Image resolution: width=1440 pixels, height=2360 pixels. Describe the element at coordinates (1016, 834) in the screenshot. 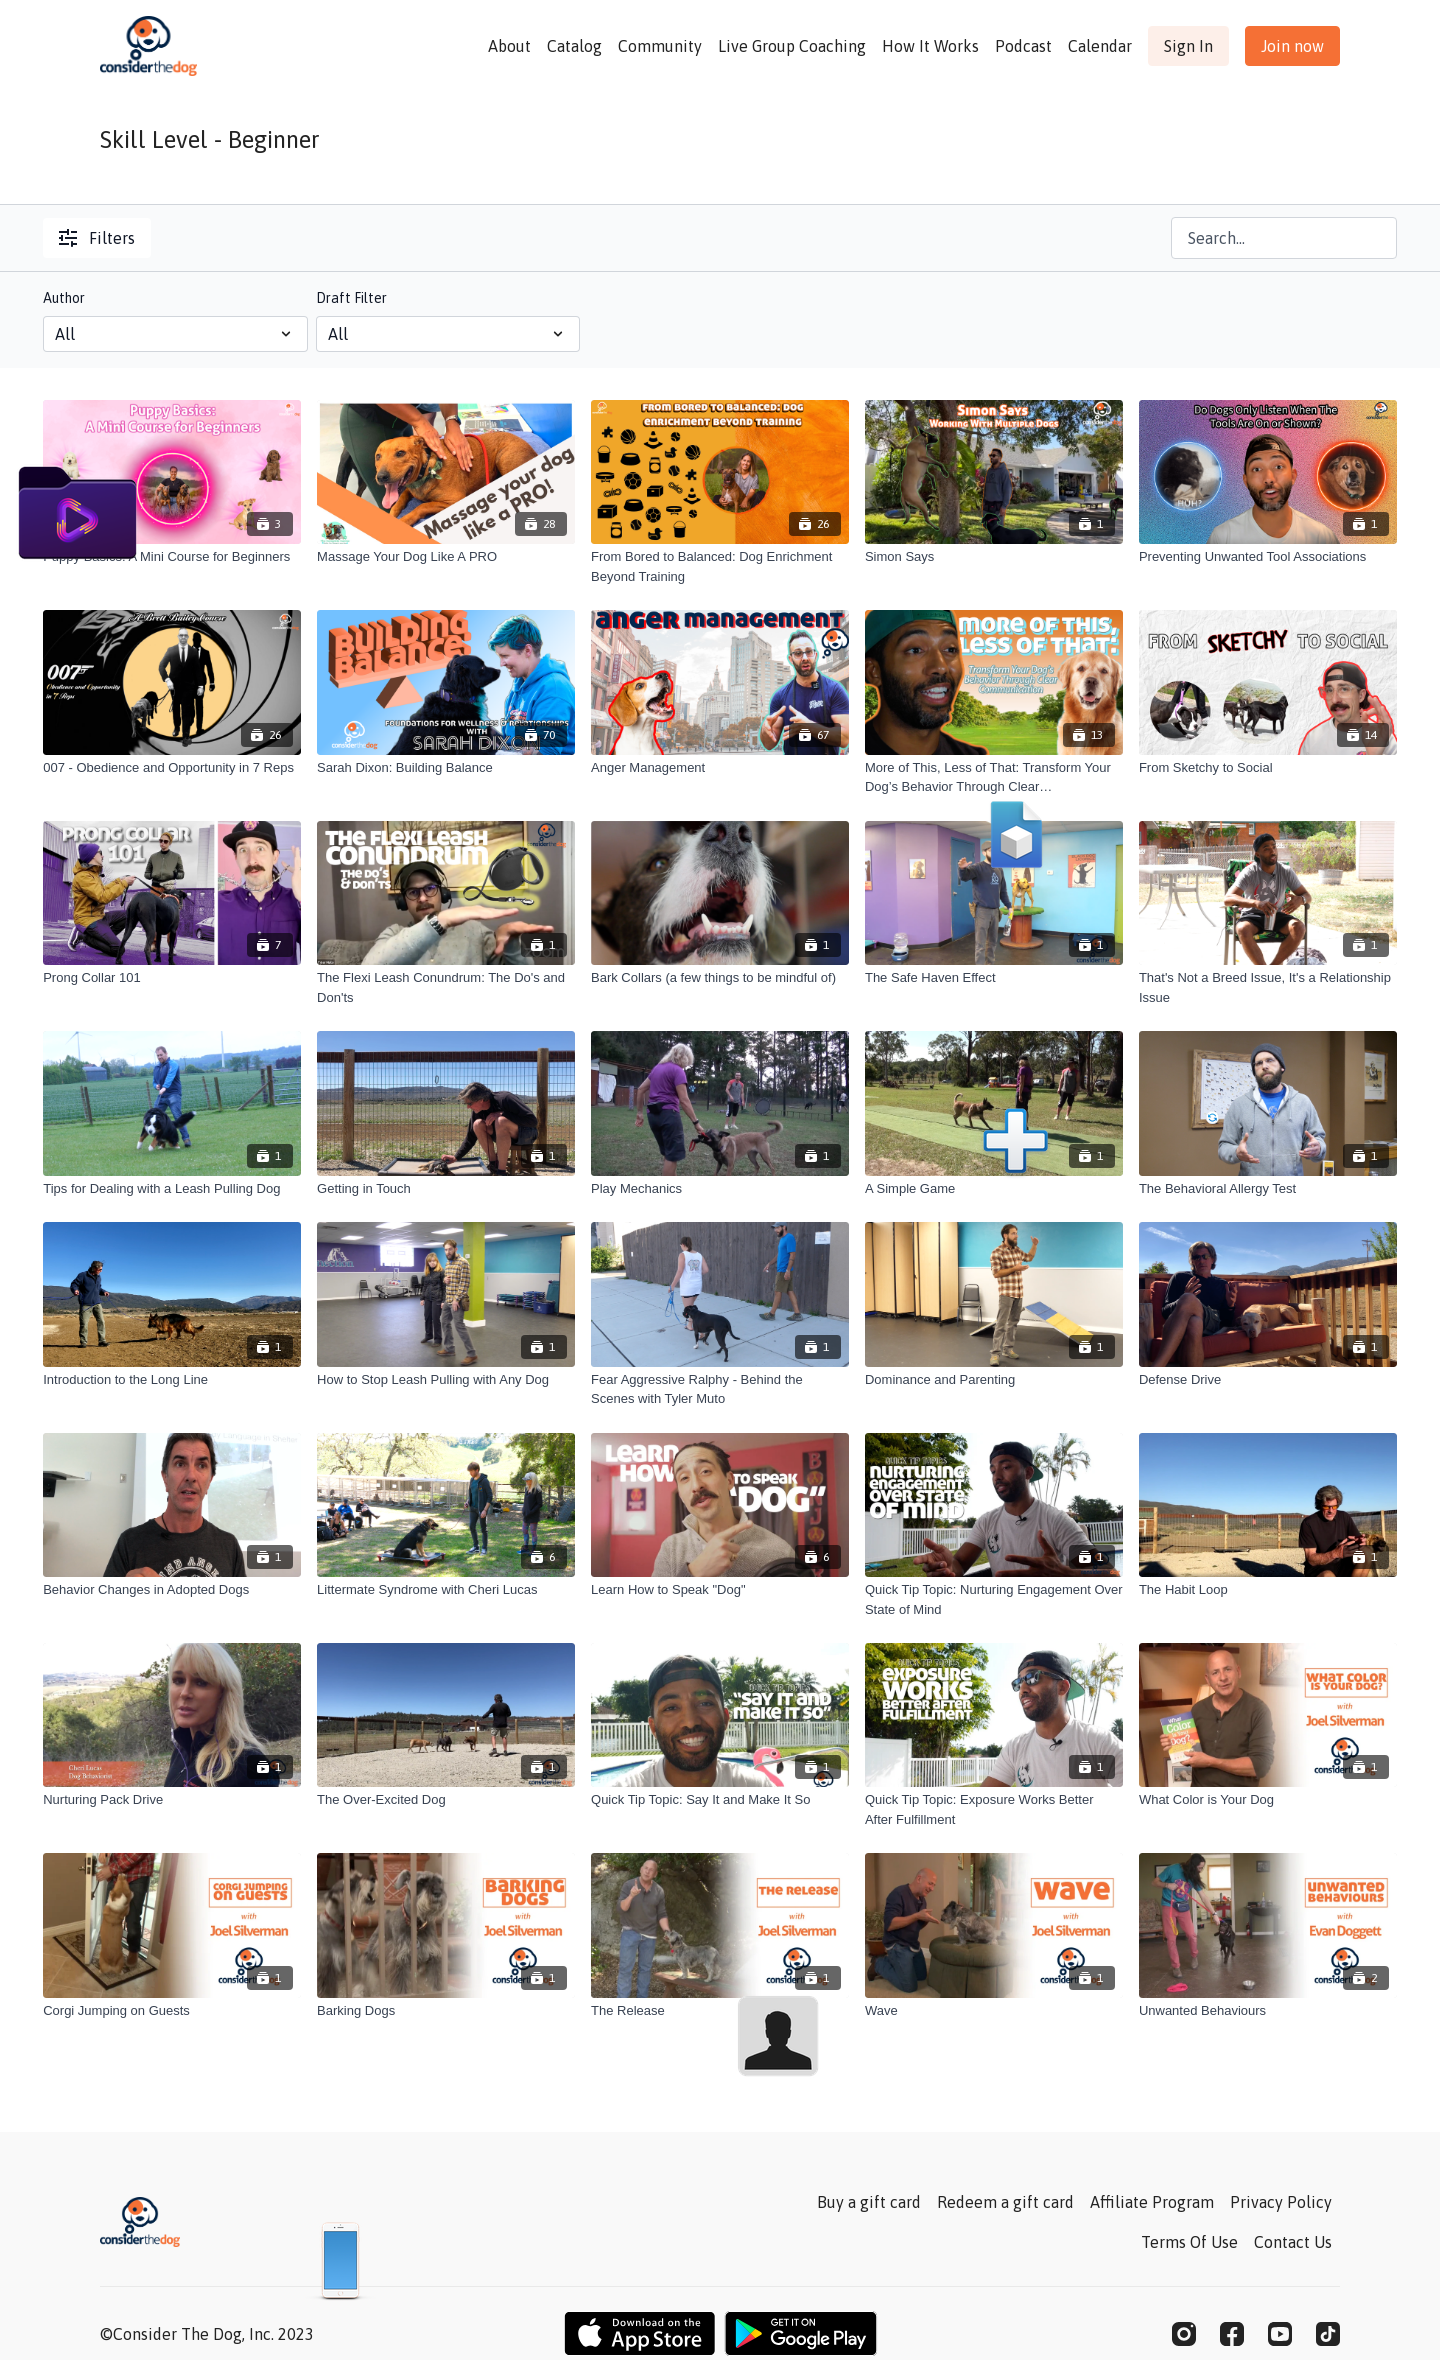

I see `a flatpak application package file` at that location.